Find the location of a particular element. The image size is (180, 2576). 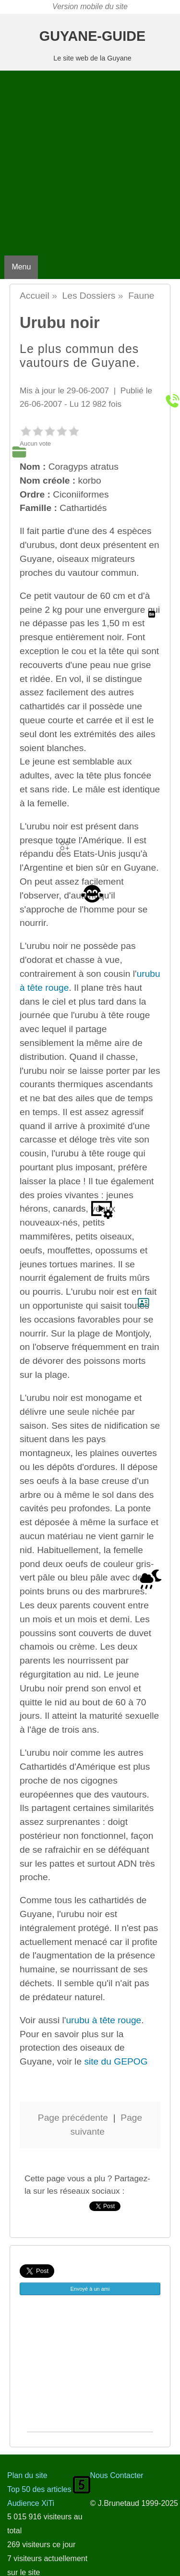

access a closed or collapsed folder is located at coordinates (19, 452).